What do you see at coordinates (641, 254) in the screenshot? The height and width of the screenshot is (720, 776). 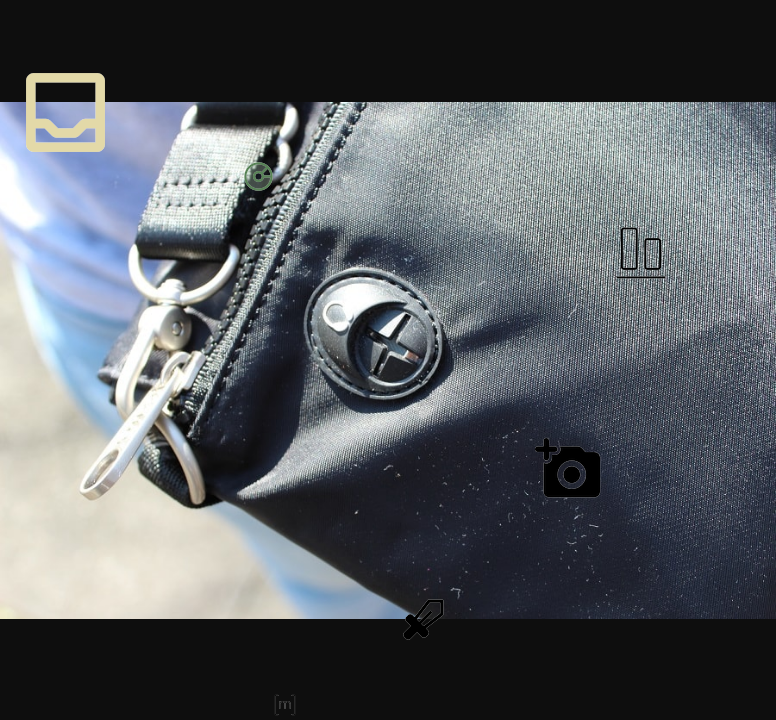 I see `align selected elements to the bottom` at bounding box center [641, 254].